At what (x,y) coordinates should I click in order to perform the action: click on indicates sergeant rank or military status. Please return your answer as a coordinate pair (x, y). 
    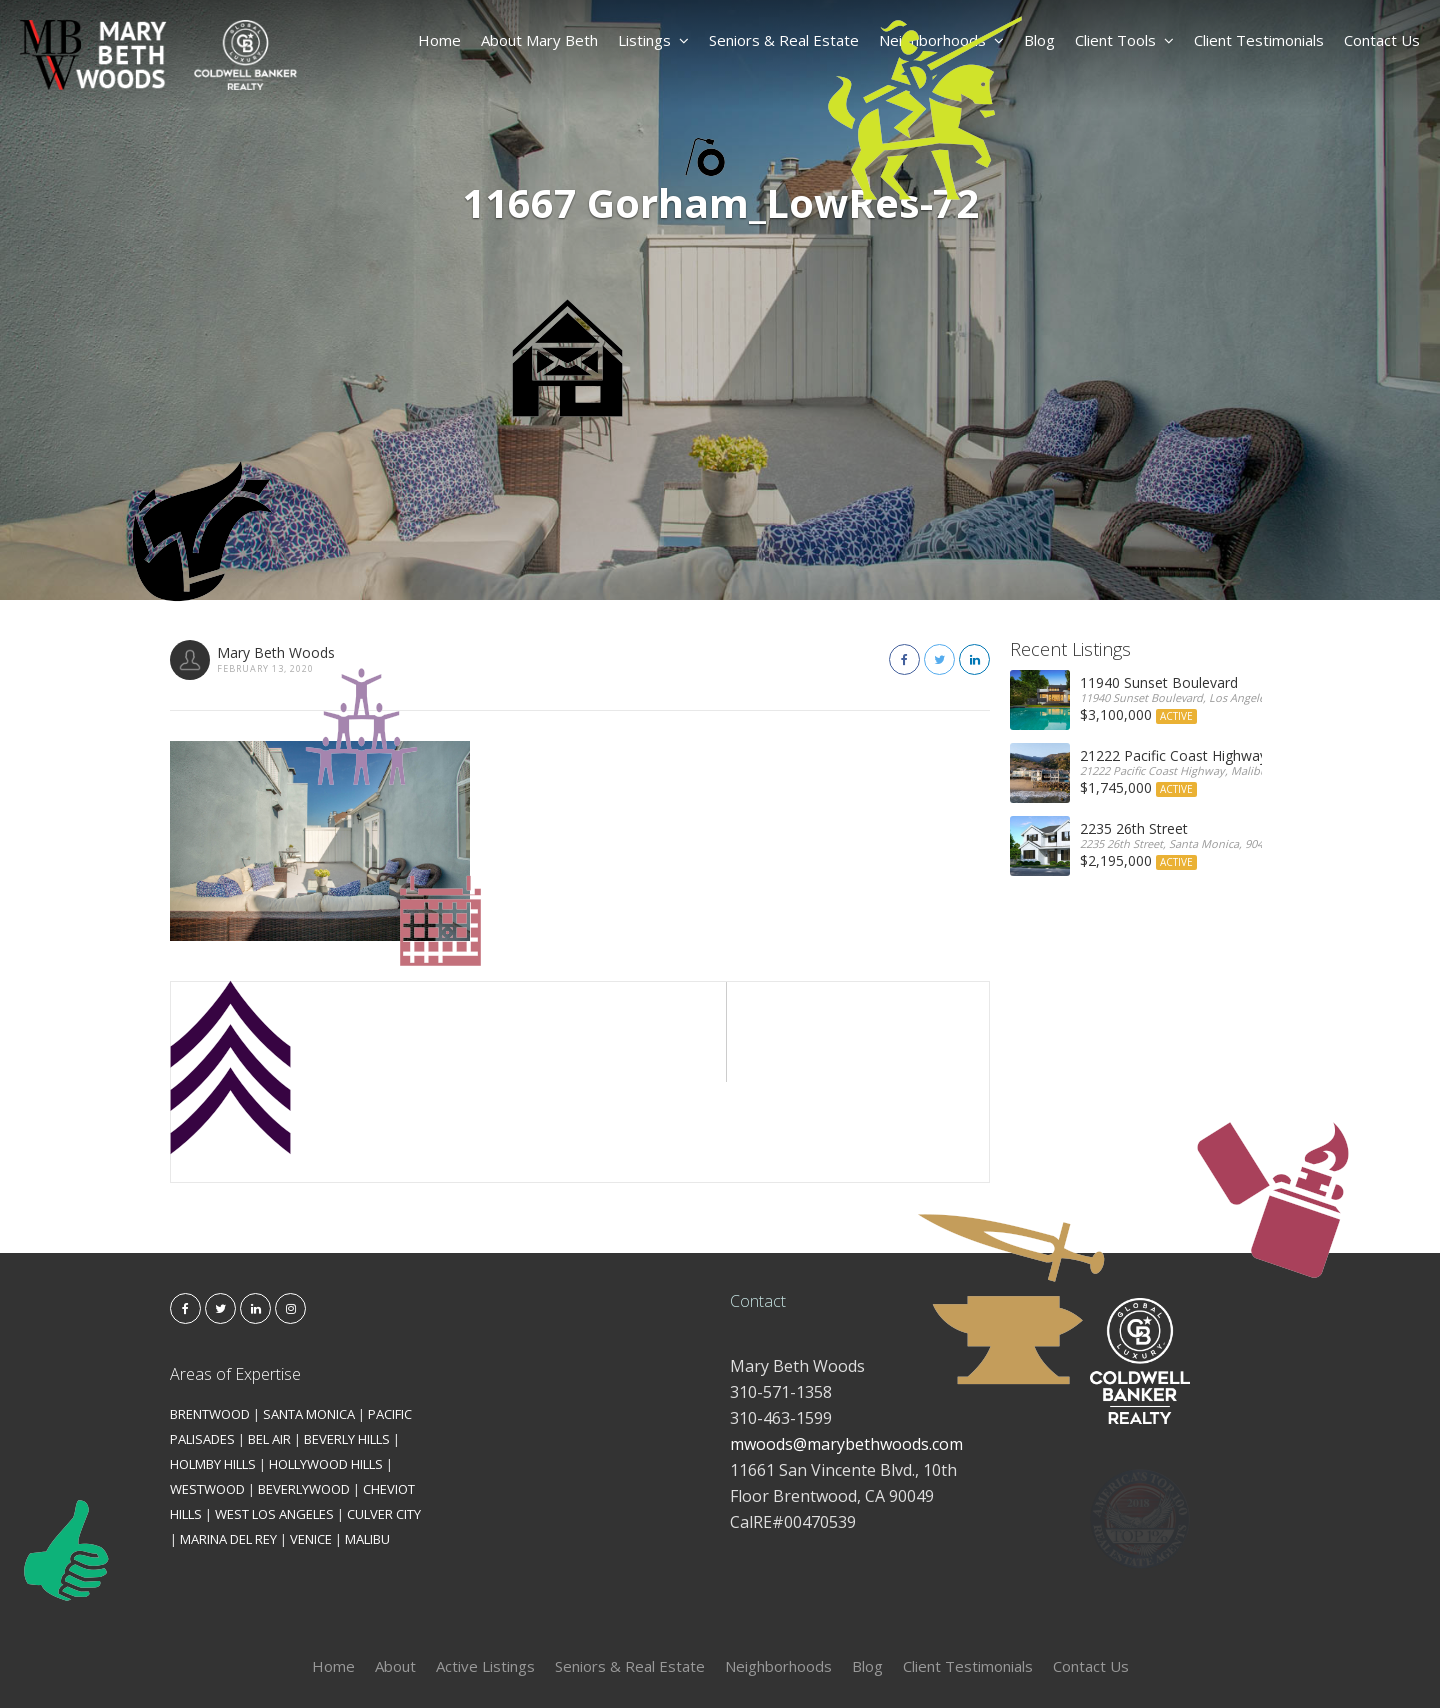
    Looking at the image, I should click on (230, 1067).